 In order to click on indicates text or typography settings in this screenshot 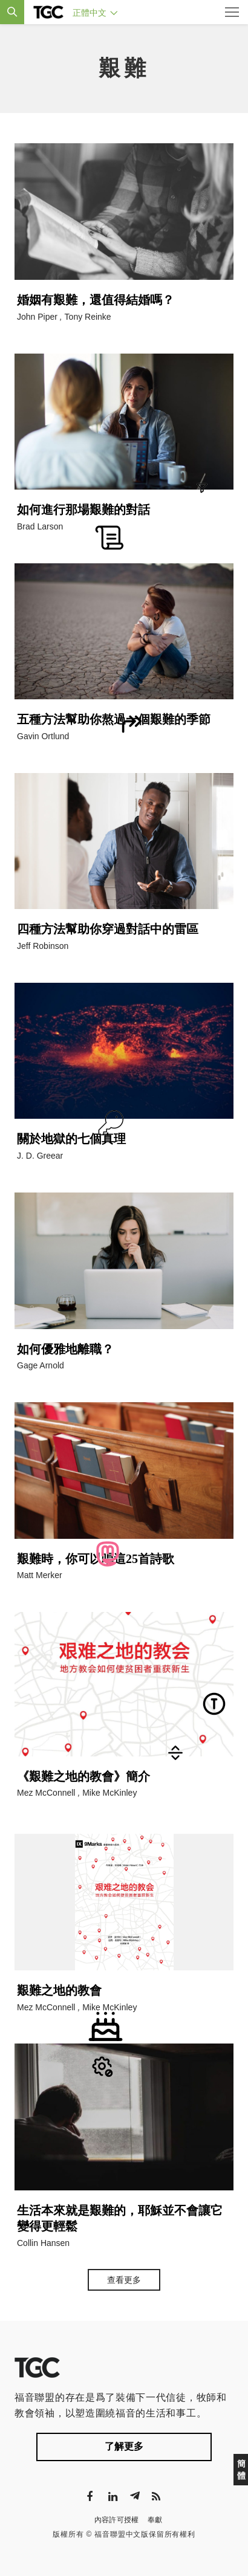, I will do `click(214, 1704)`.